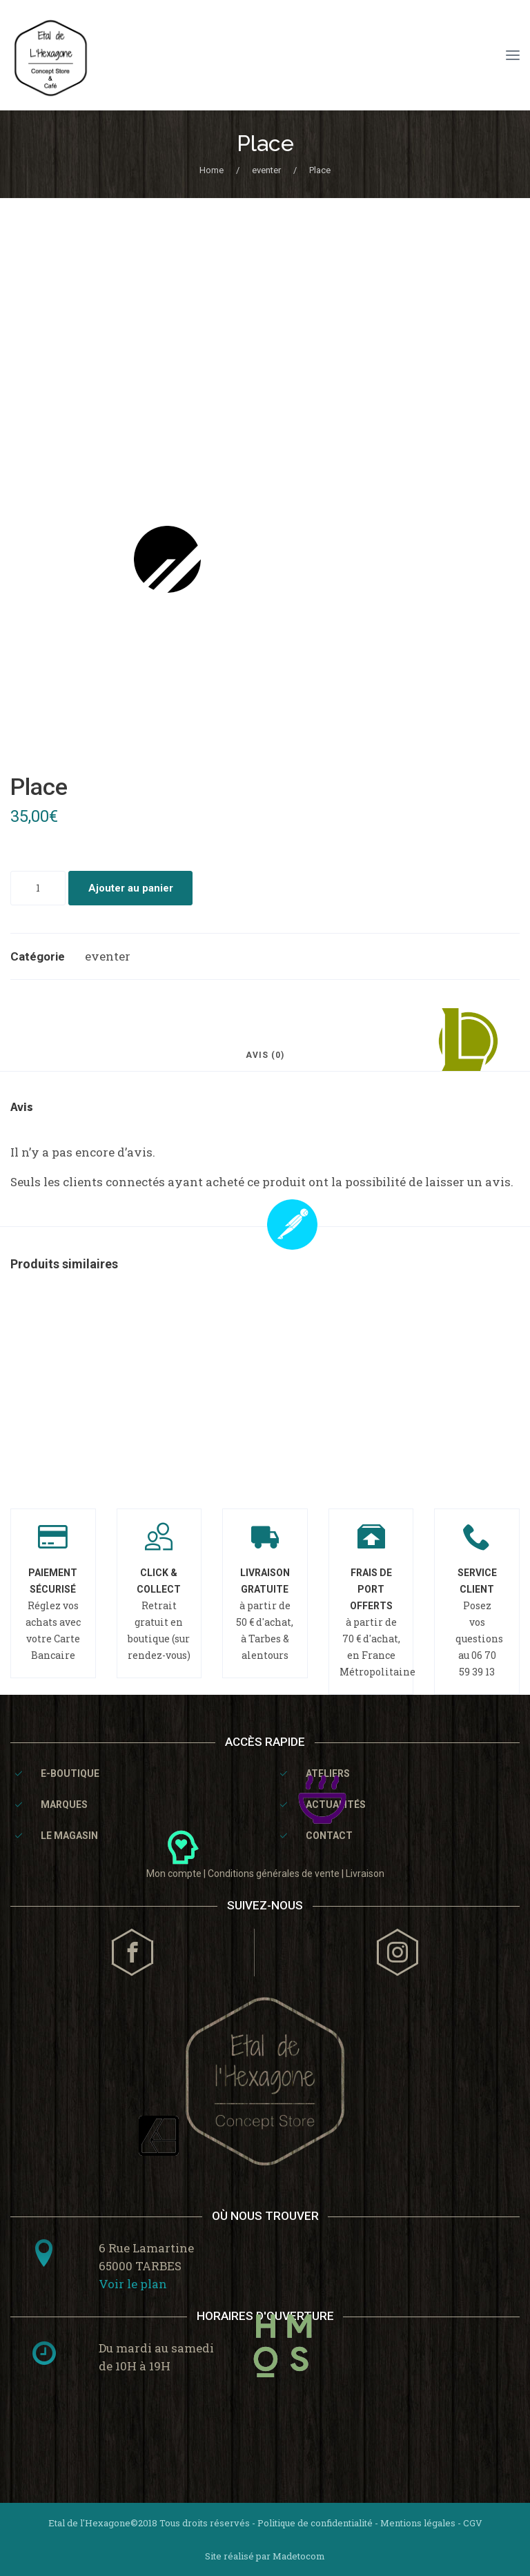 This screenshot has width=530, height=2576. Describe the element at coordinates (159, 2136) in the screenshot. I see `open Affinity Designer application` at that location.